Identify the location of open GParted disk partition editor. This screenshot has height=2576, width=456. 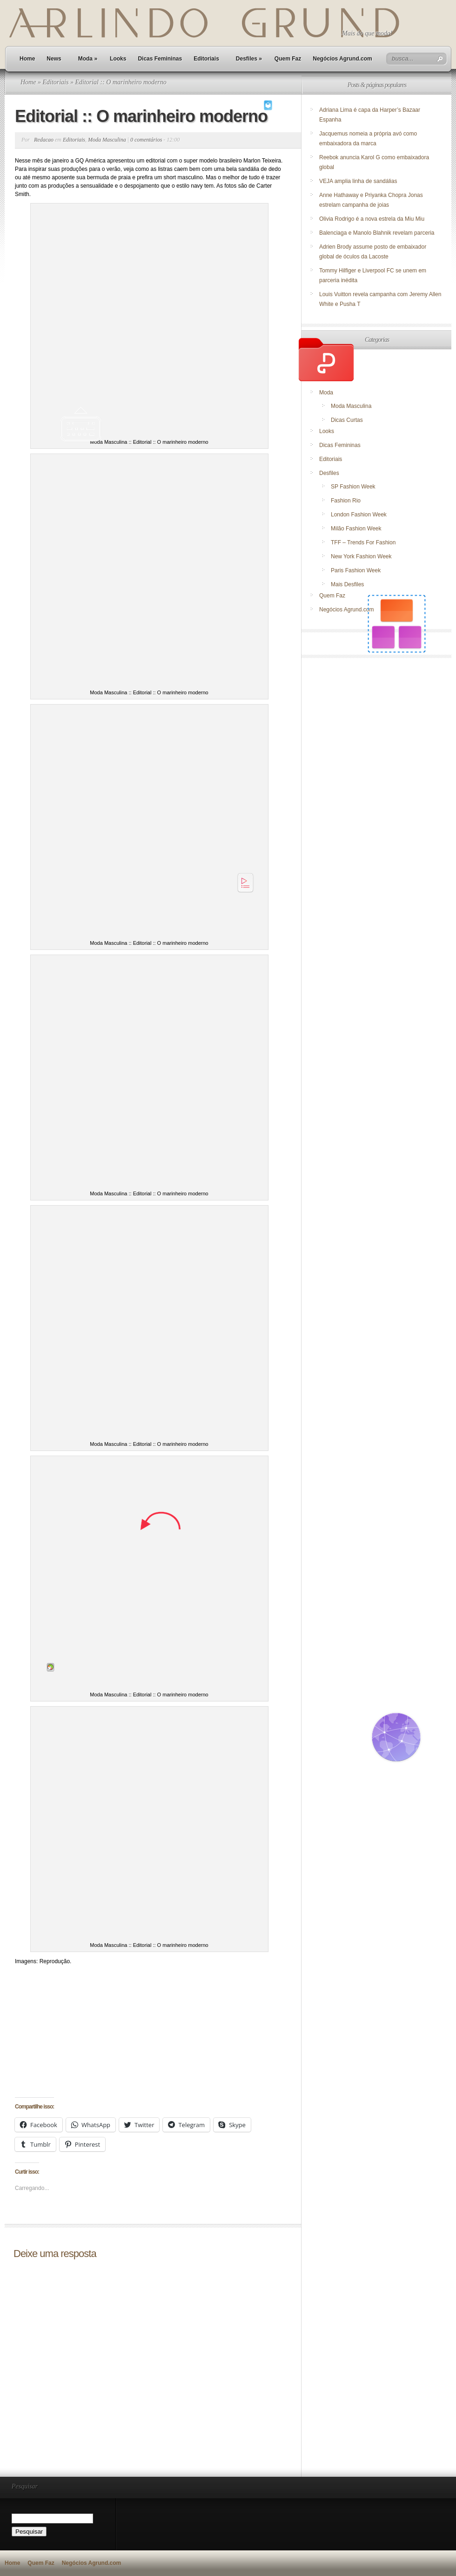
(50, 1667).